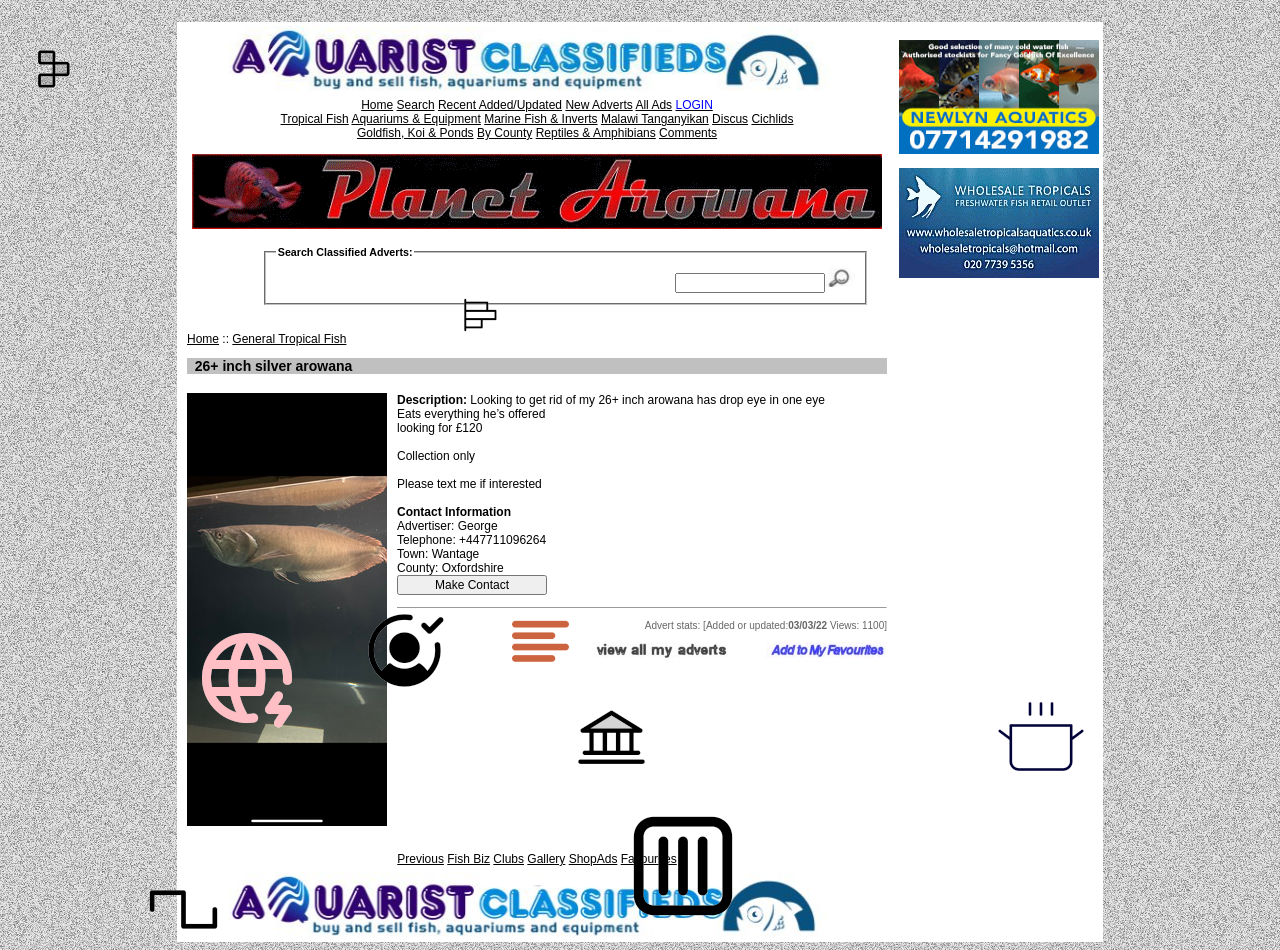  Describe the element at coordinates (247, 678) in the screenshot. I see `quick access to global network settings` at that location.